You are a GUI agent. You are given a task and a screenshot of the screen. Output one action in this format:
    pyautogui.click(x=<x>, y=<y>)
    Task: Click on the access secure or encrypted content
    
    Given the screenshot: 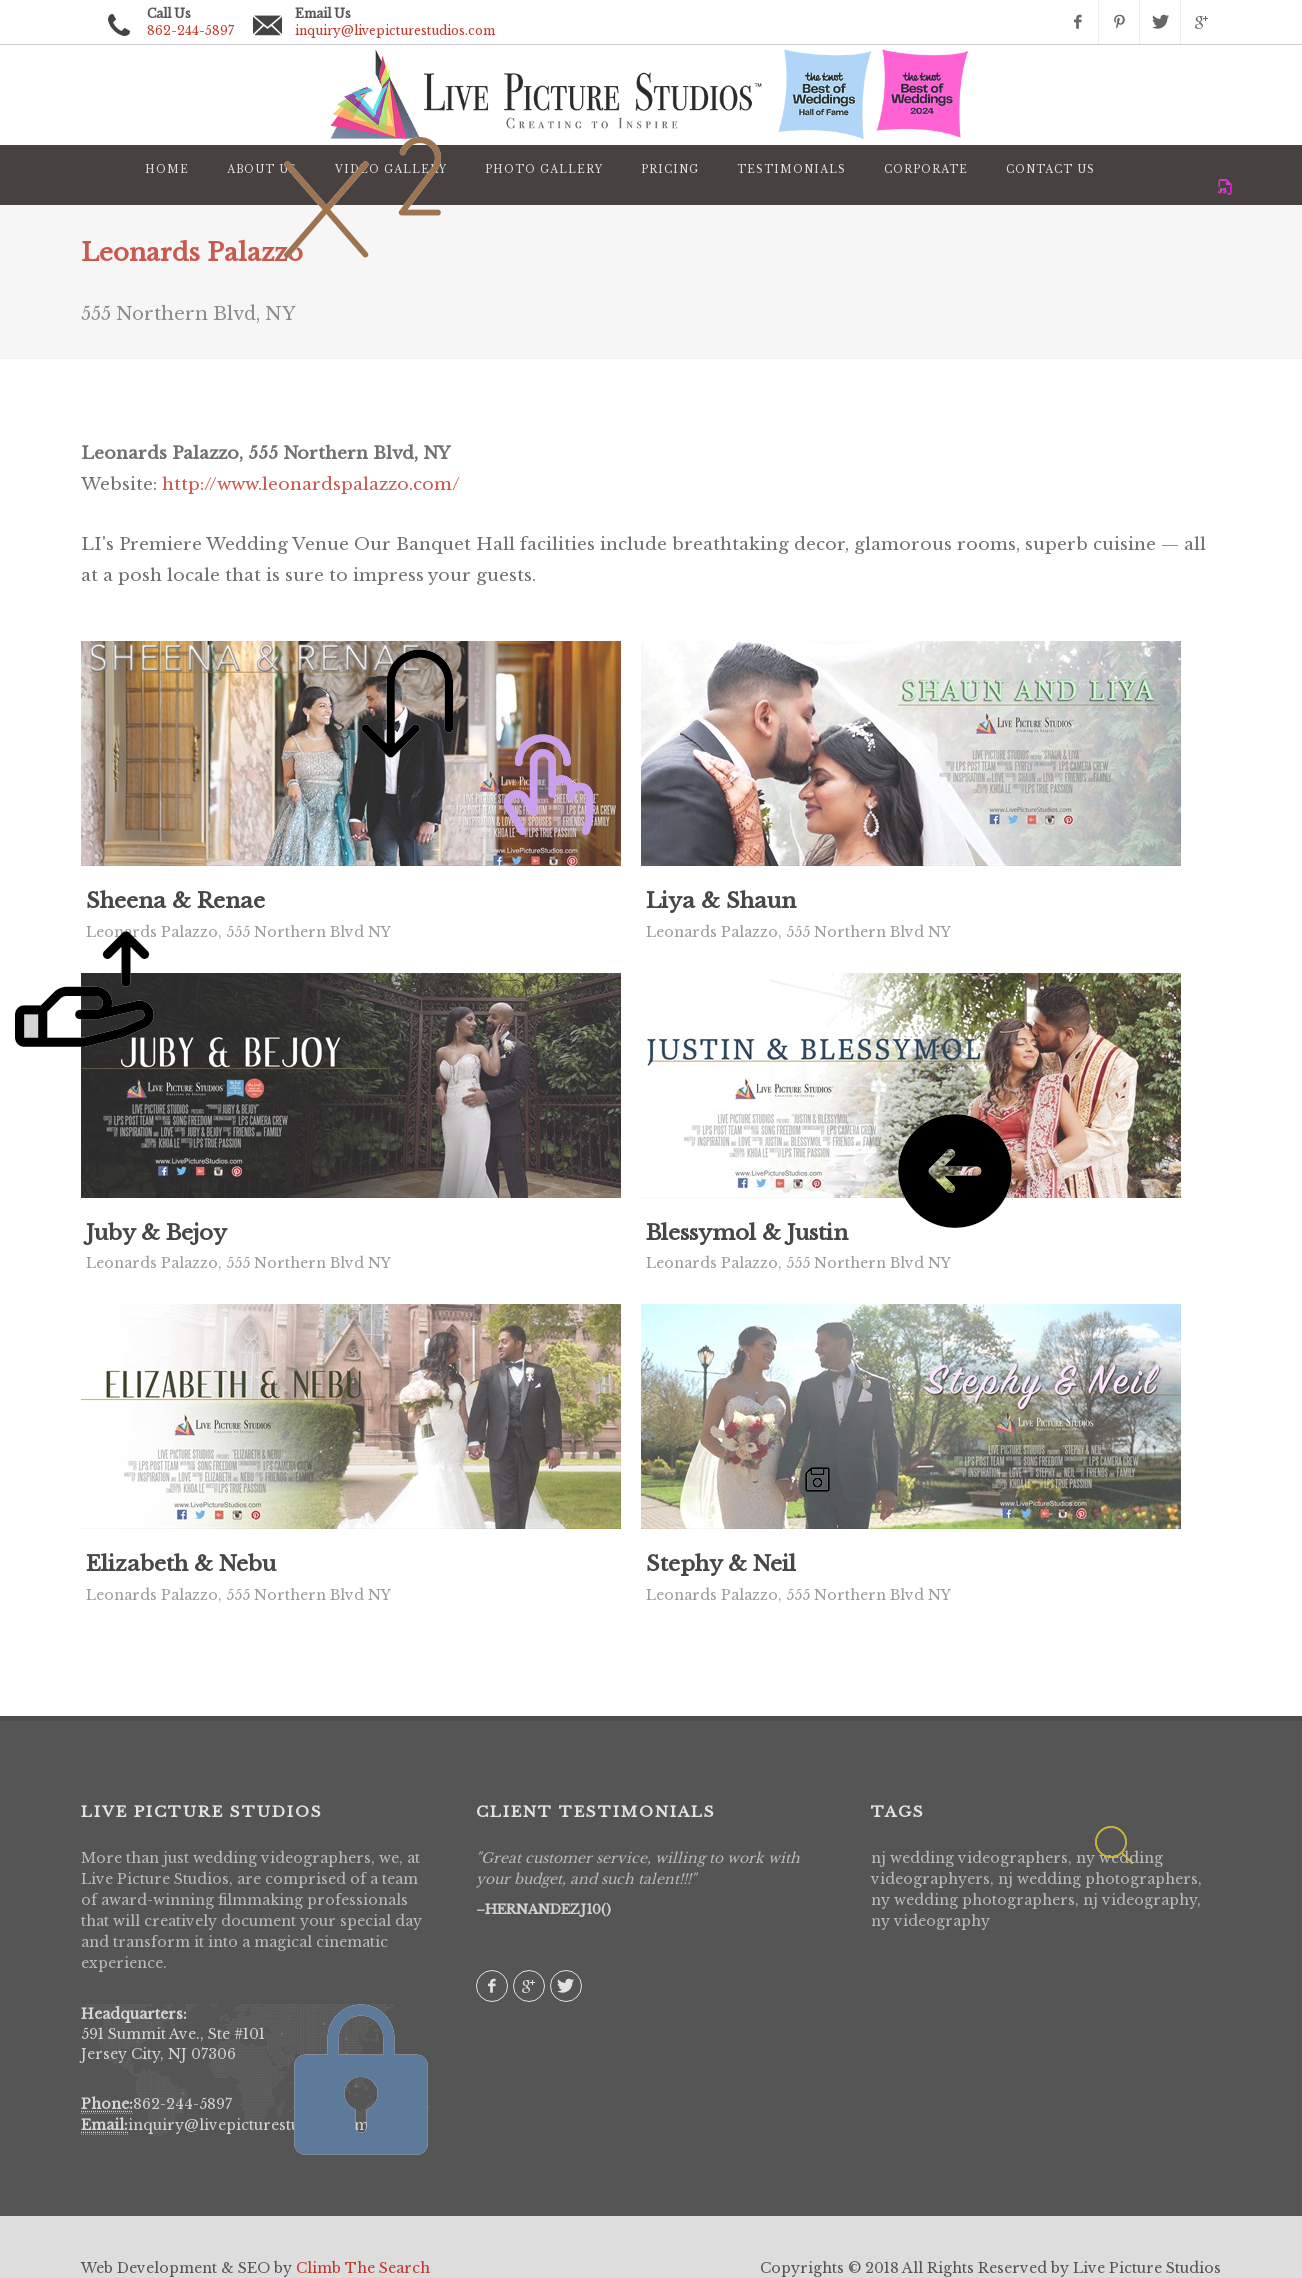 What is the action you would take?
    pyautogui.click(x=361, y=2088)
    